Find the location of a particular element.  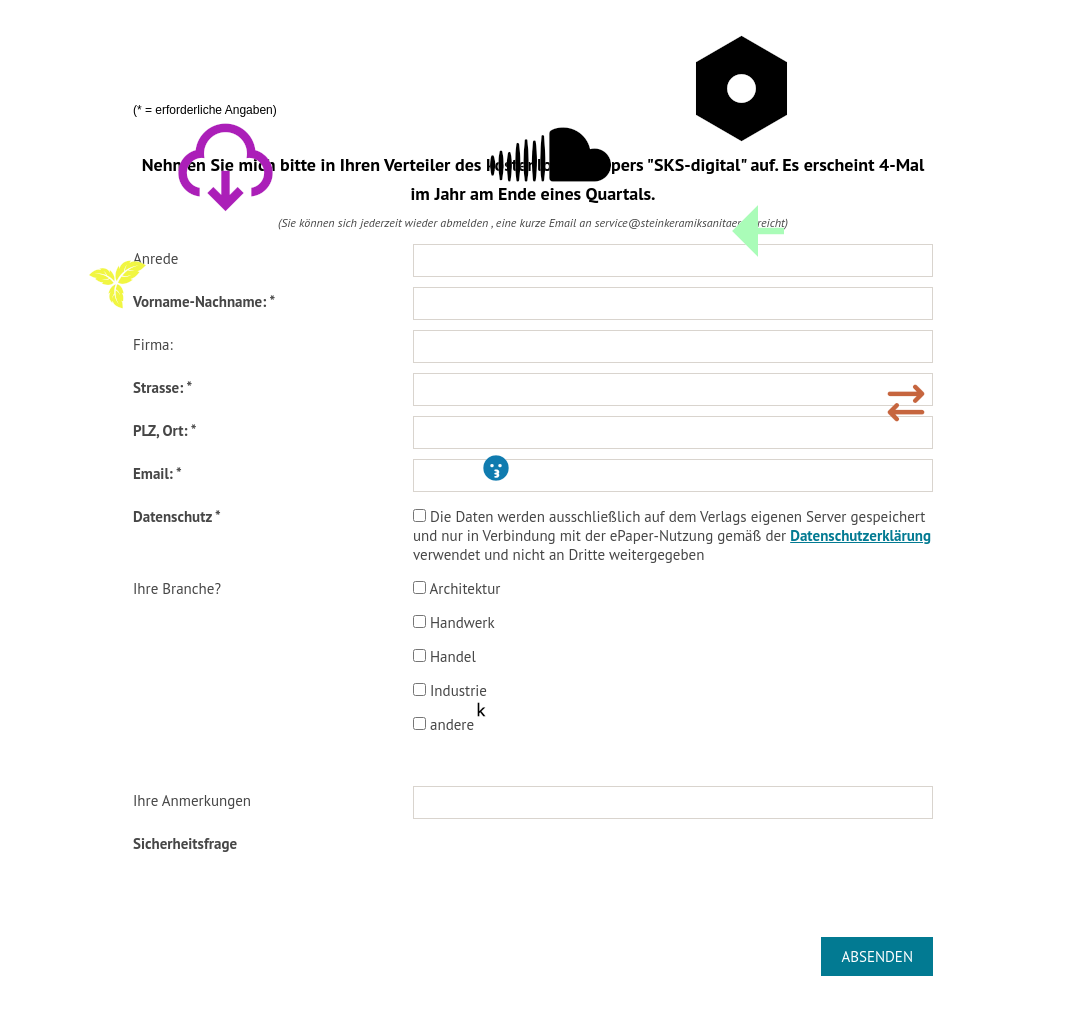

send a kiss or blowing kiss emoji reaction is located at coordinates (496, 468).